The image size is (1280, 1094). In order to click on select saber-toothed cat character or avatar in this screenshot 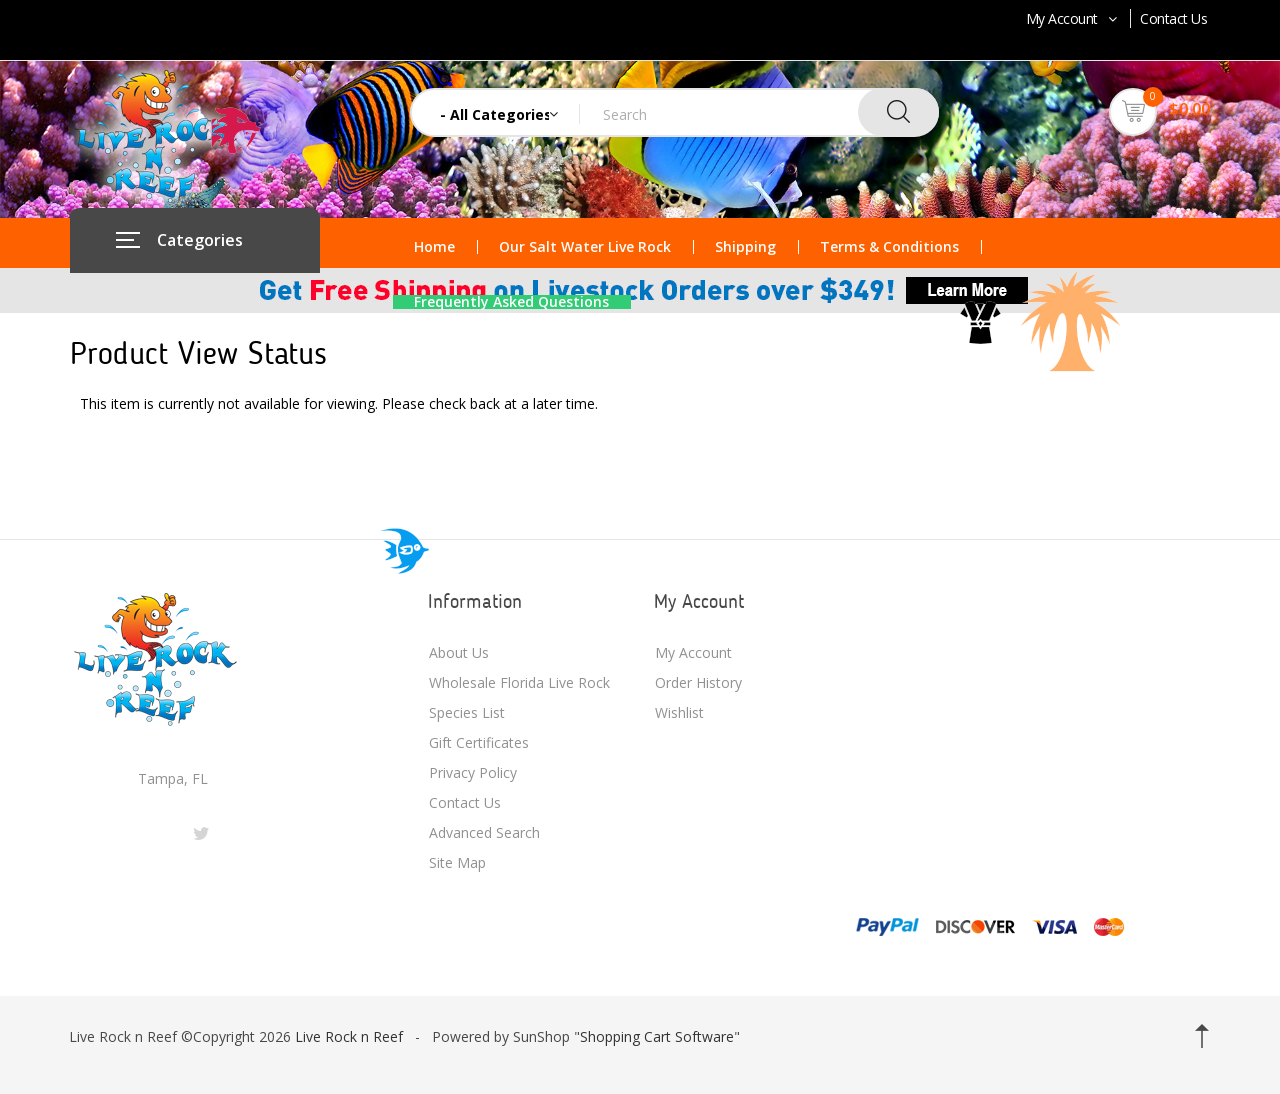, I will do `click(236, 130)`.